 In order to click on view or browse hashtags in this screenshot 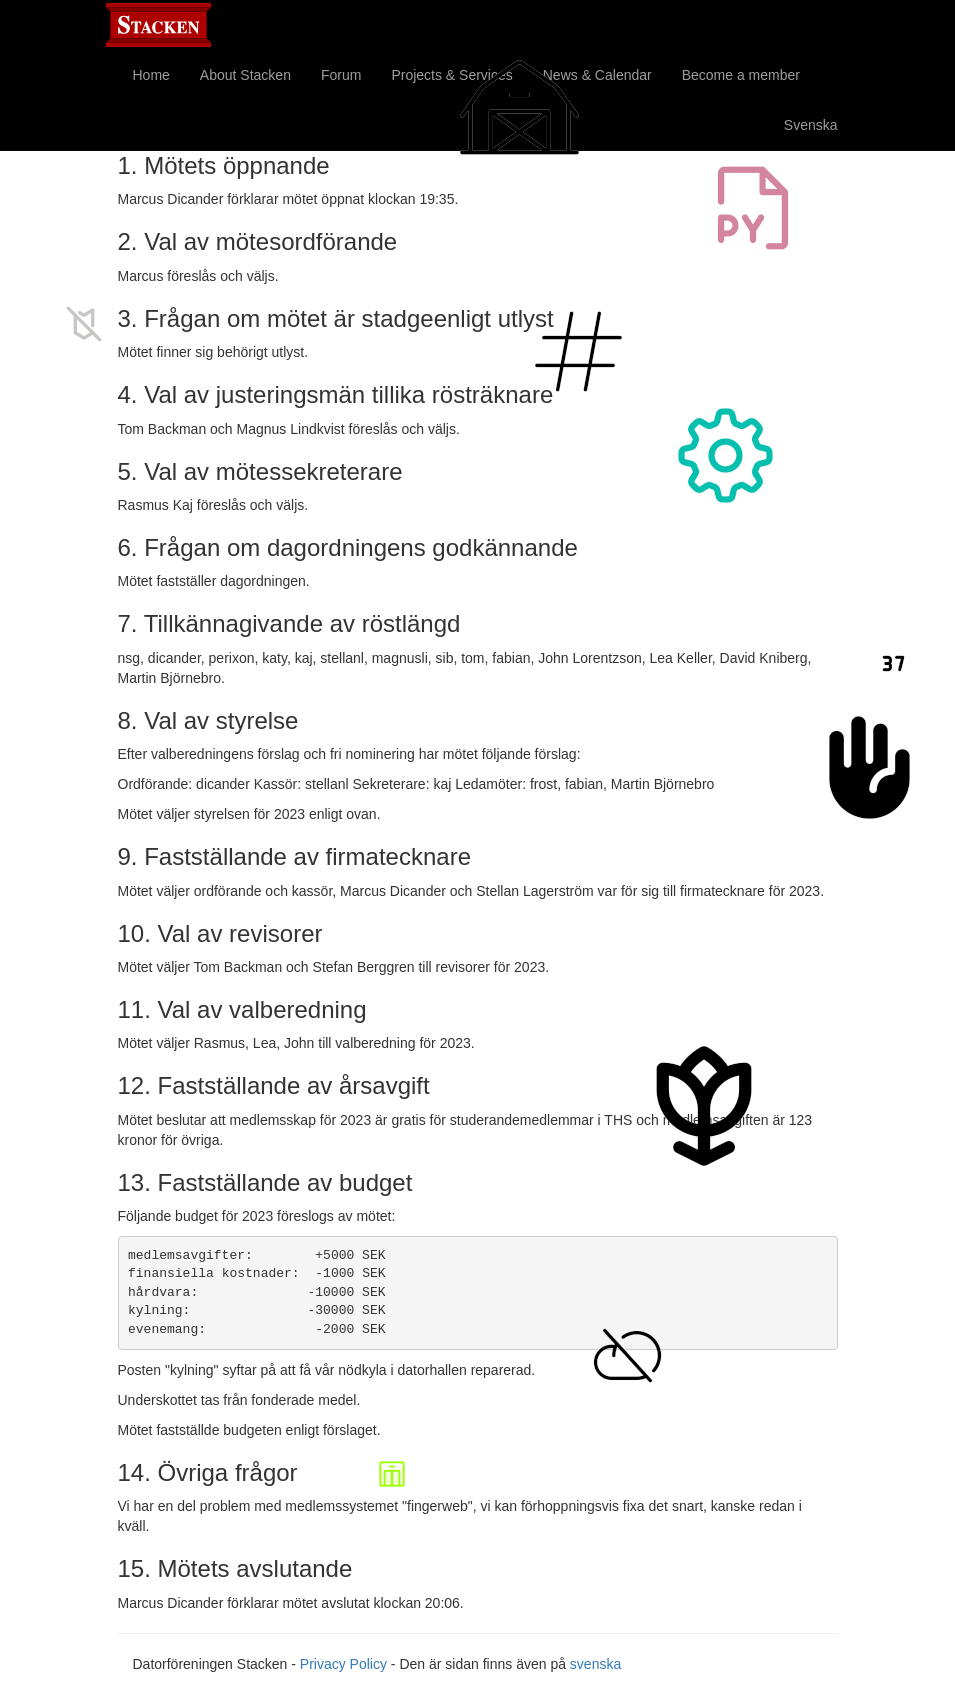, I will do `click(578, 351)`.